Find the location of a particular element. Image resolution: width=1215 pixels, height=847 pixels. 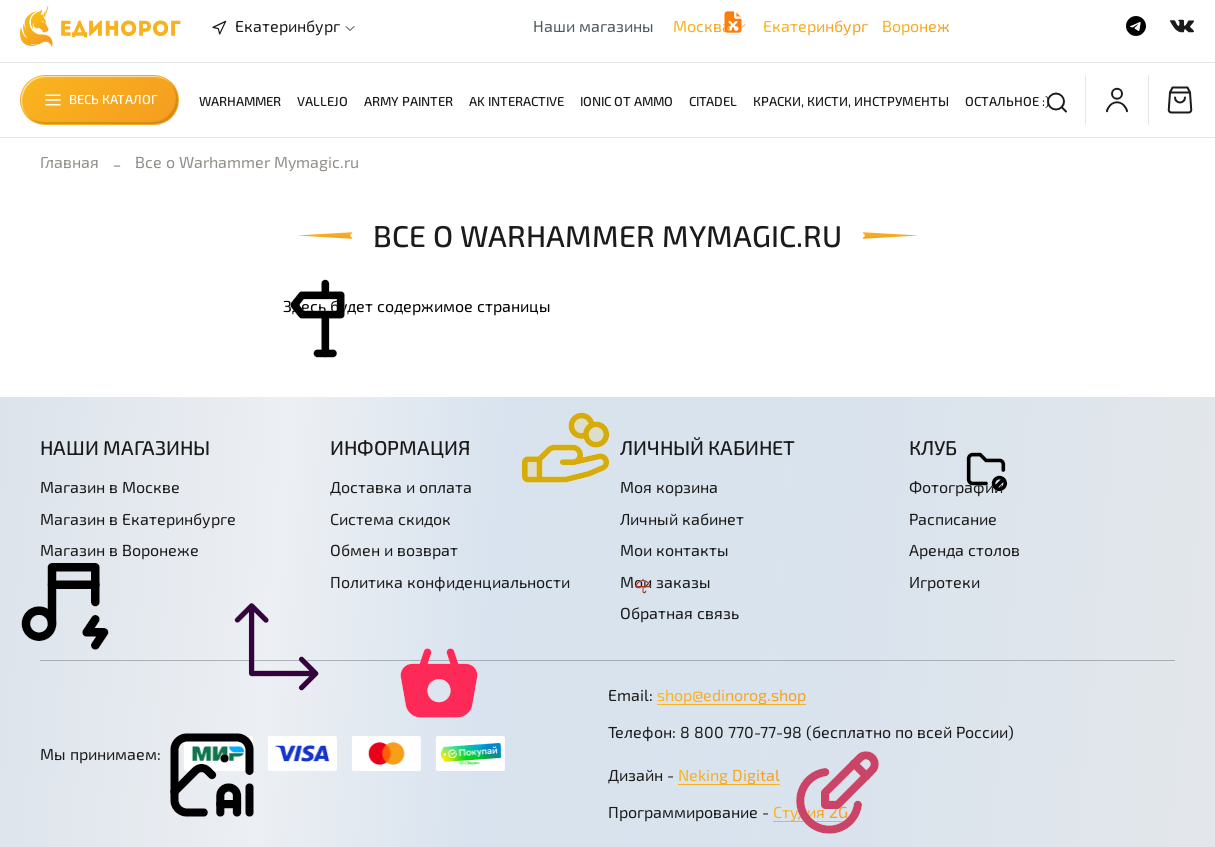

cancel folder upload or creation is located at coordinates (986, 470).